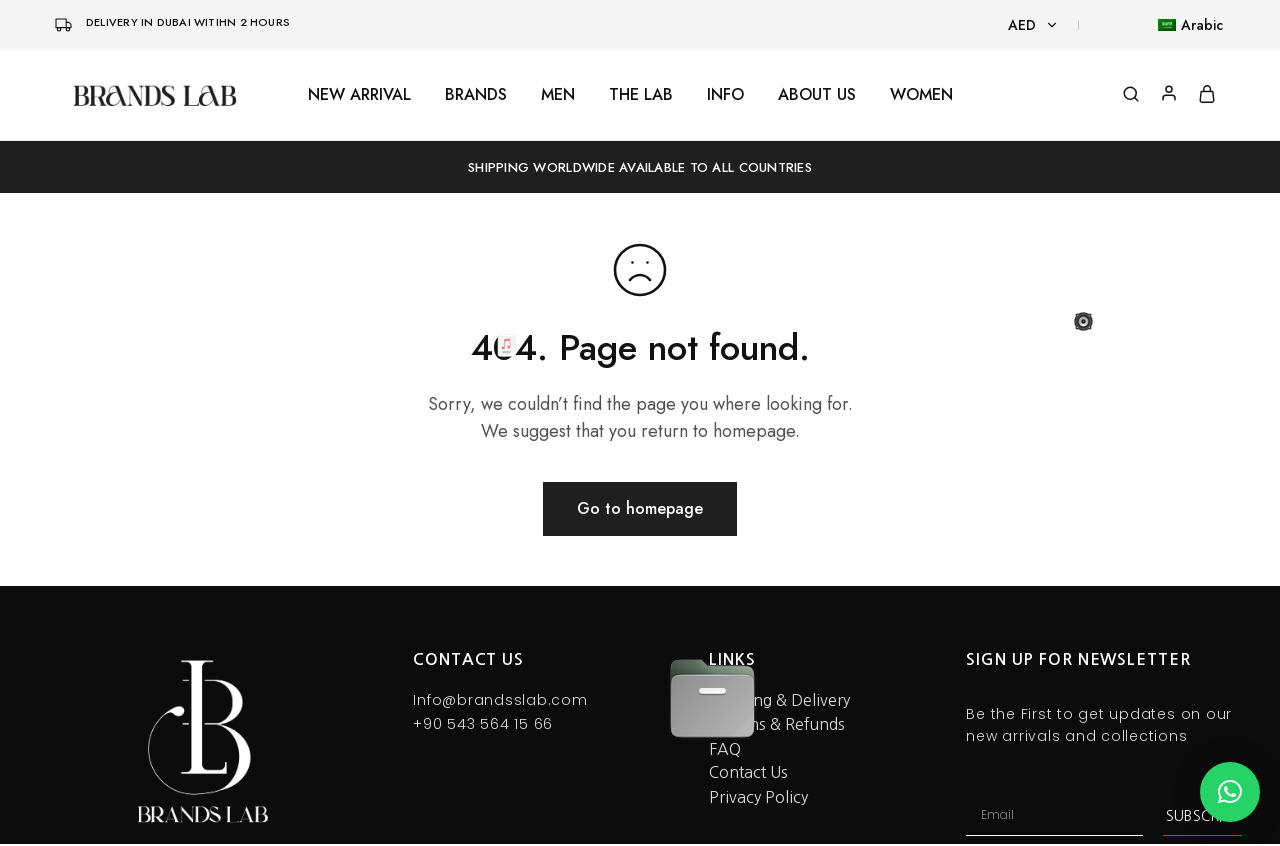 The image size is (1280, 846). I want to click on adjust speaker or audio output settings, so click(1083, 321).